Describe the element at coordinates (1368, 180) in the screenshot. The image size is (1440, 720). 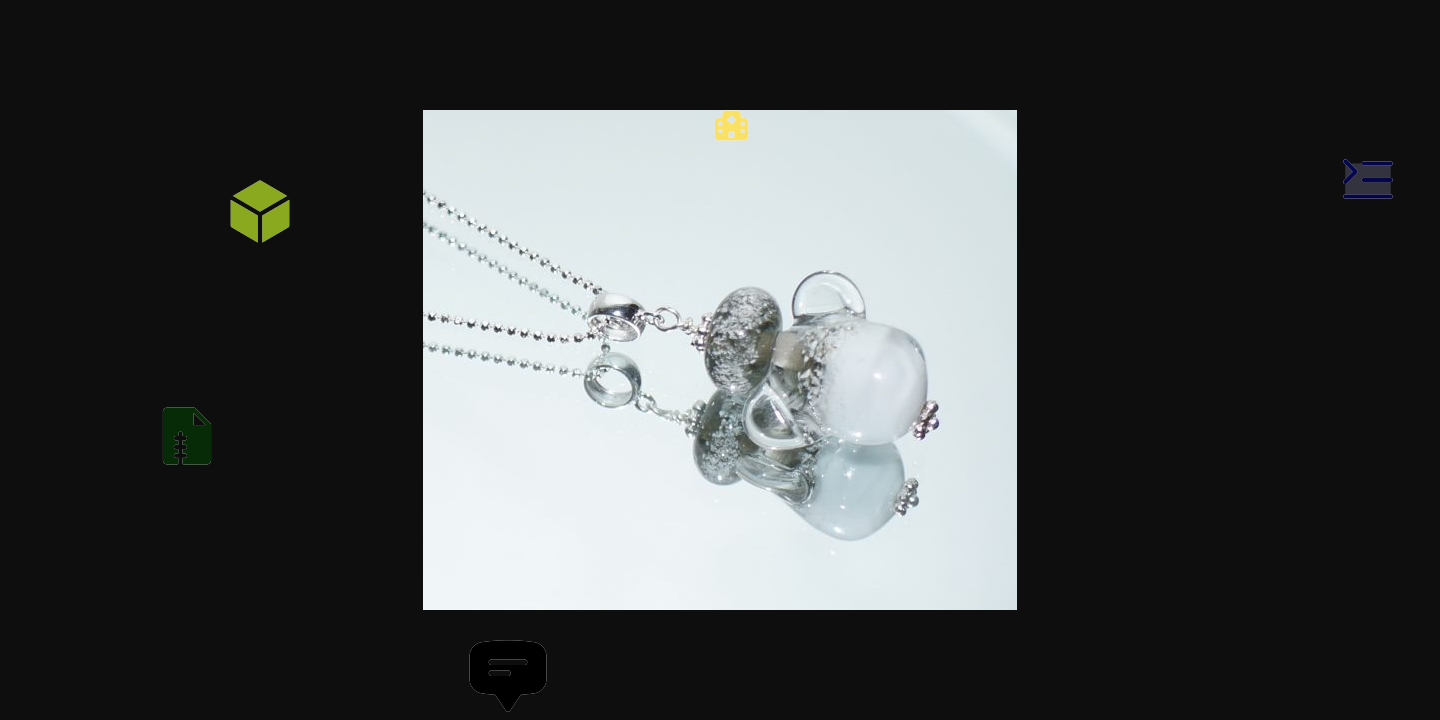
I see `increase text indentation` at that location.